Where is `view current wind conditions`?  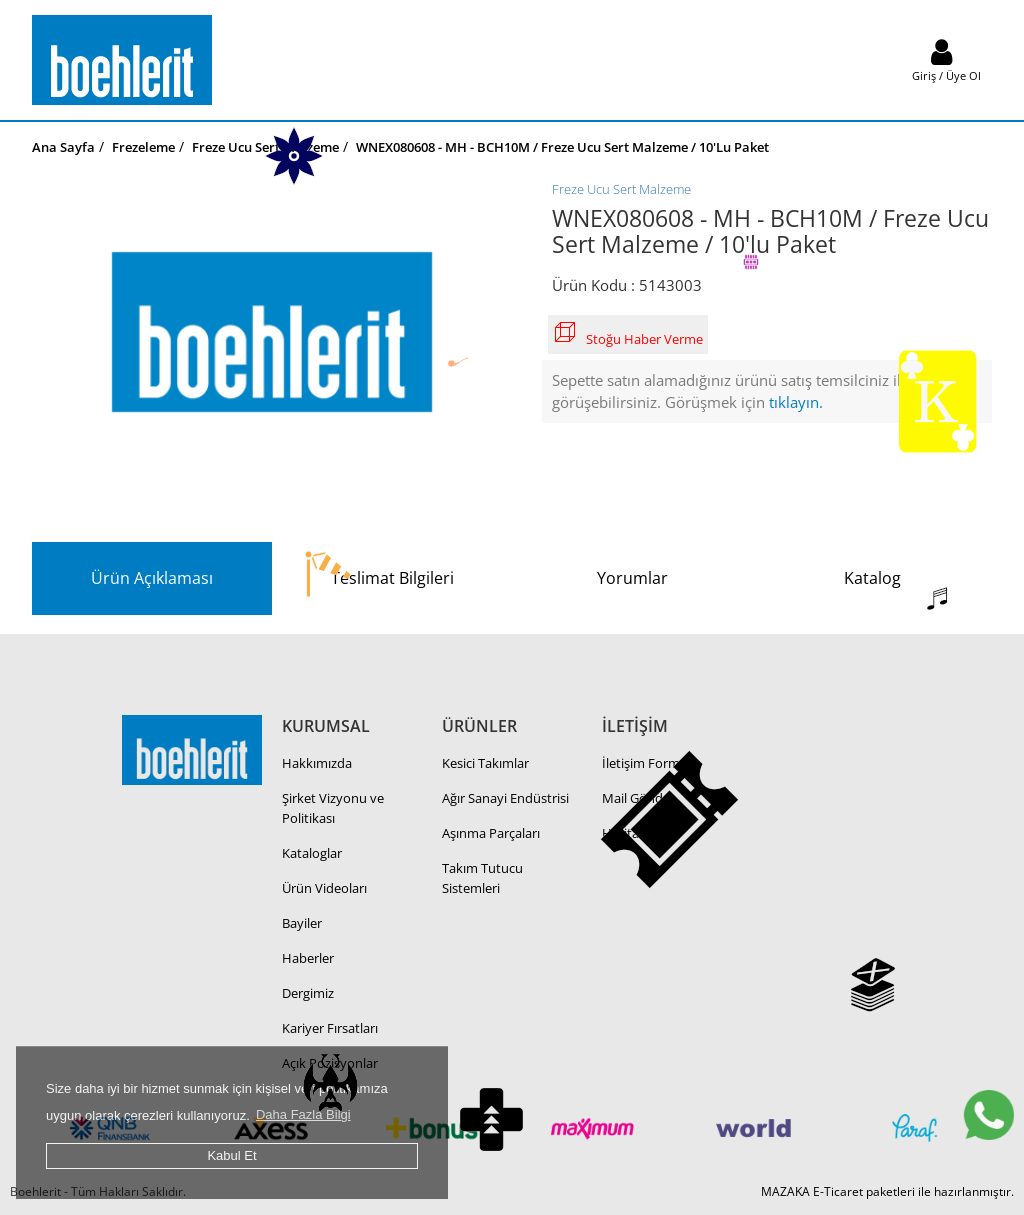 view current wind conditions is located at coordinates (328, 574).